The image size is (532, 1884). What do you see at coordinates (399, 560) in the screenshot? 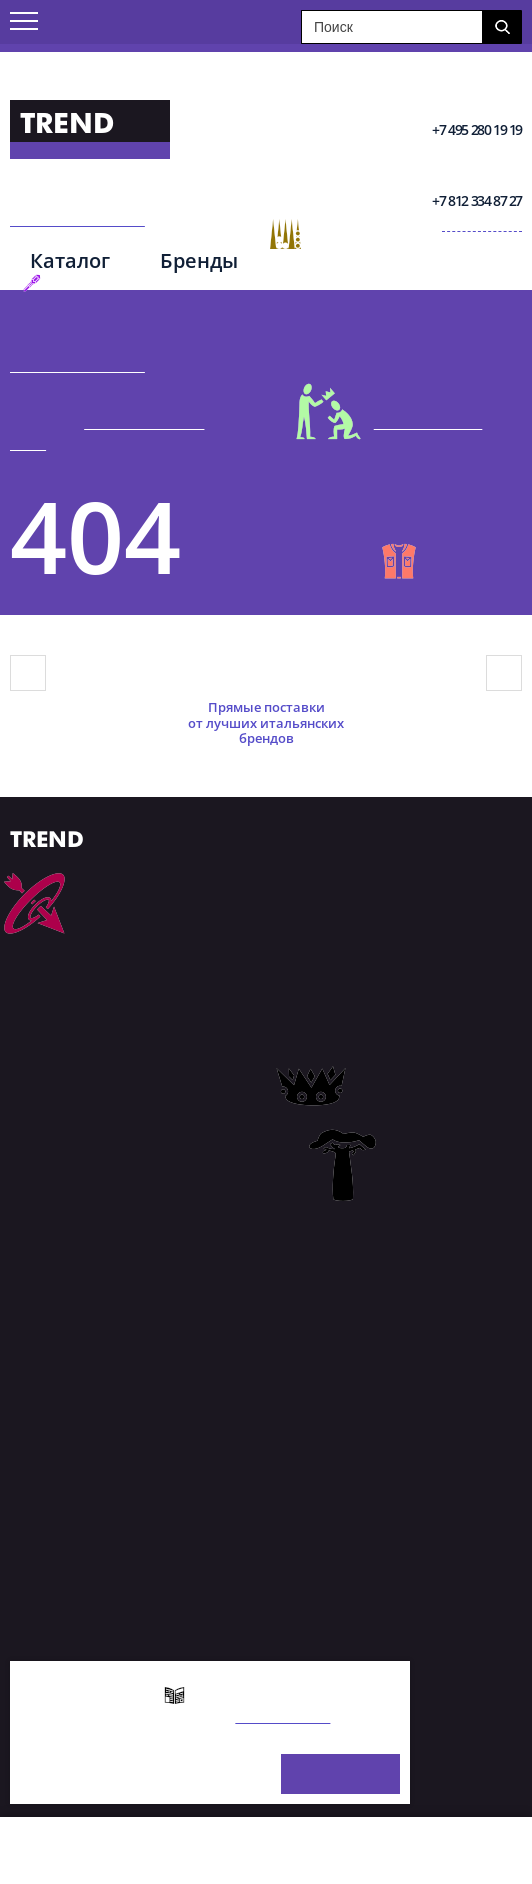
I see `select sleeveless jacket for character outfit` at bounding box center [399, 560].